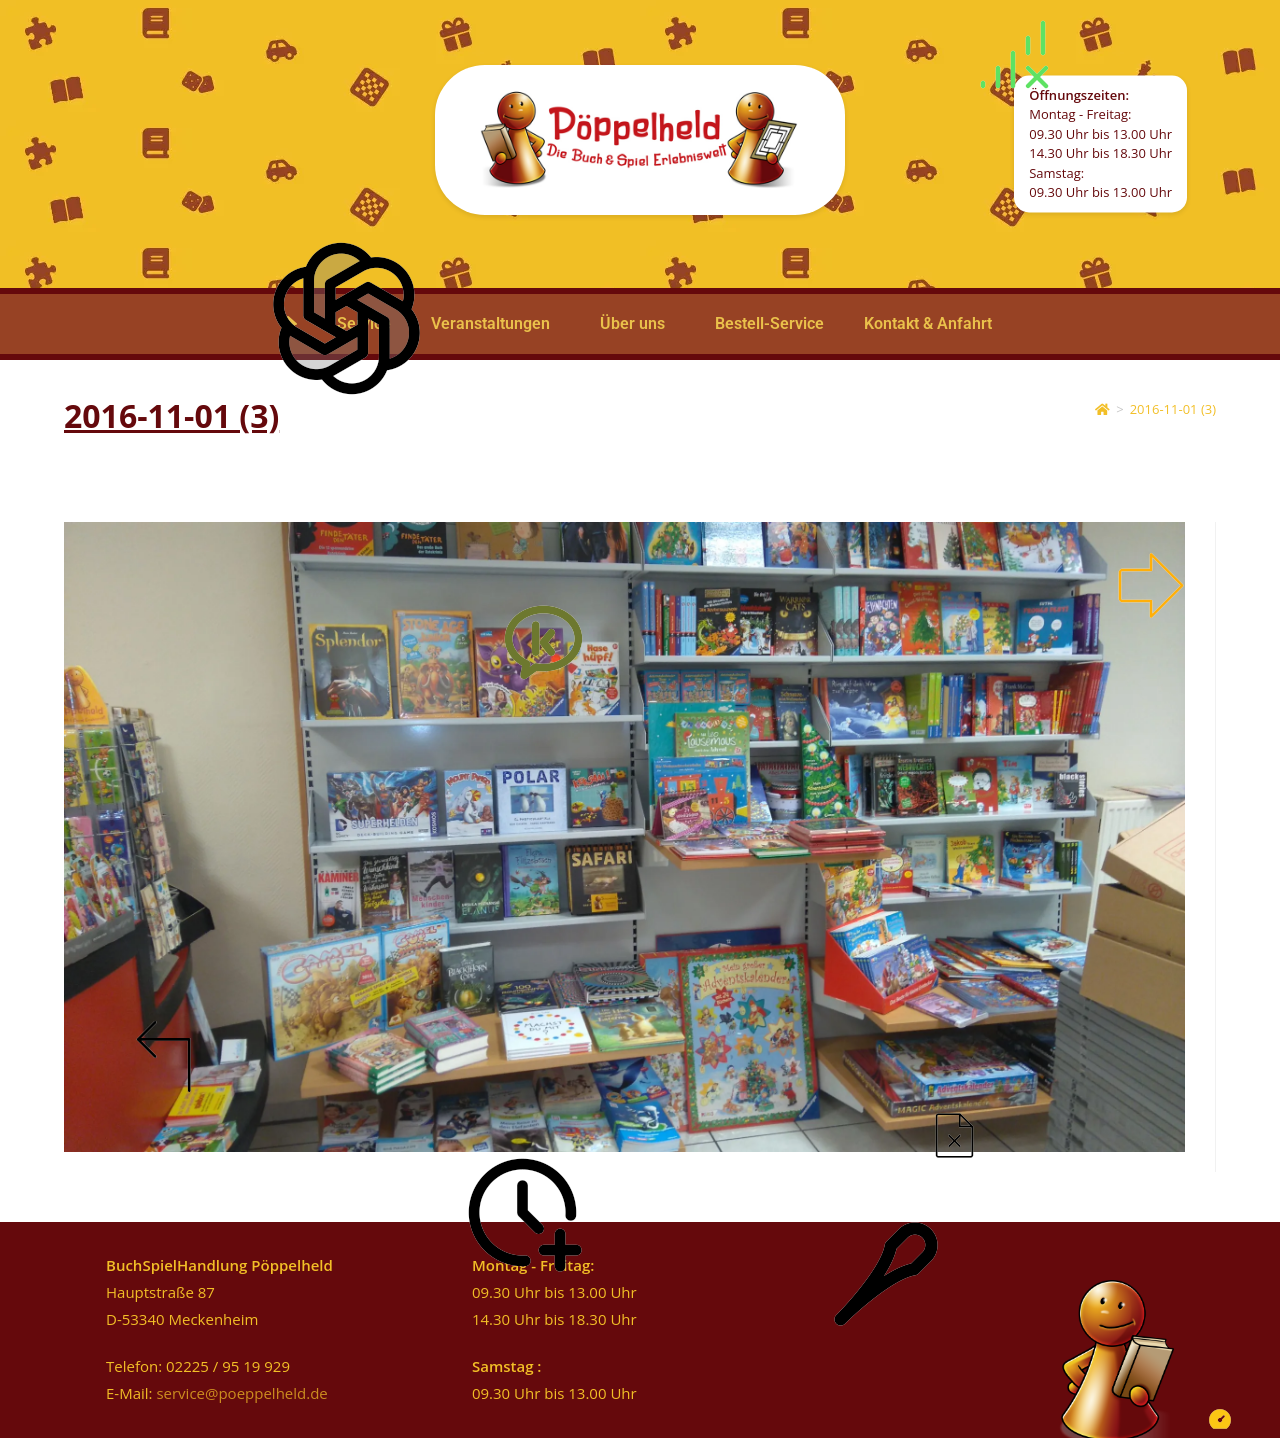 This screenshot has height=1438, width=1280. What do you see at coordinates (886, 1274) in the screenshot?
I see `access sewing or crafting tools` at bounding box center [886, 1274].